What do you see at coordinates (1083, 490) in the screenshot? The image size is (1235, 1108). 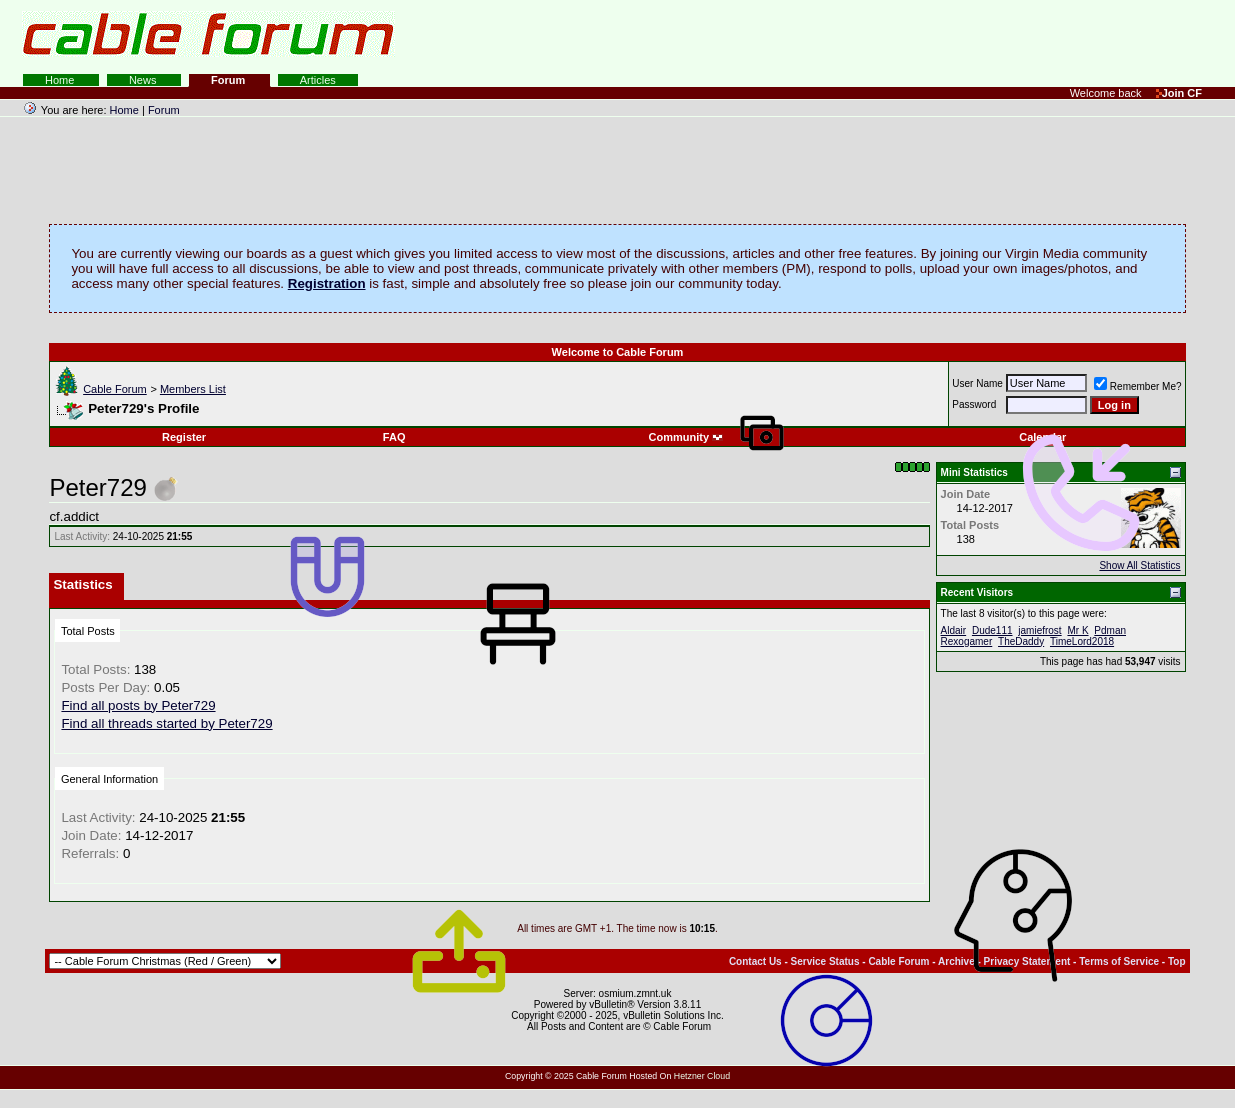 I see `incoming call notification` at bounding box center [1083, 490].